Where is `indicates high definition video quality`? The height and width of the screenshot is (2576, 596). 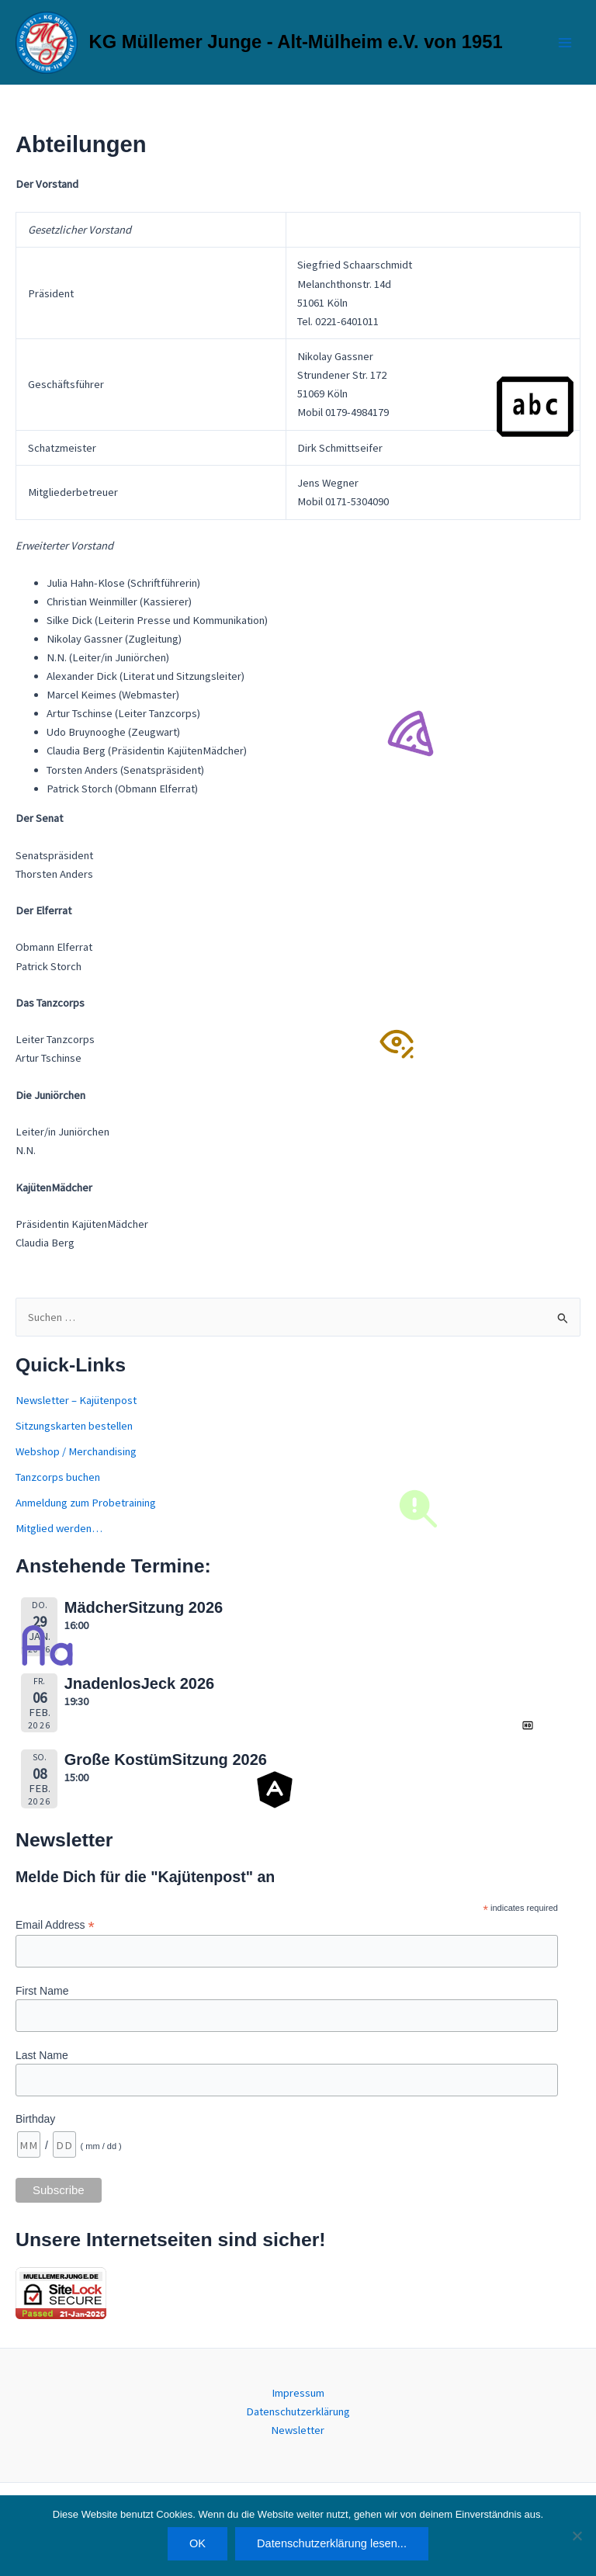 indicates high definition video quality is located at coordinates (528, 1725).